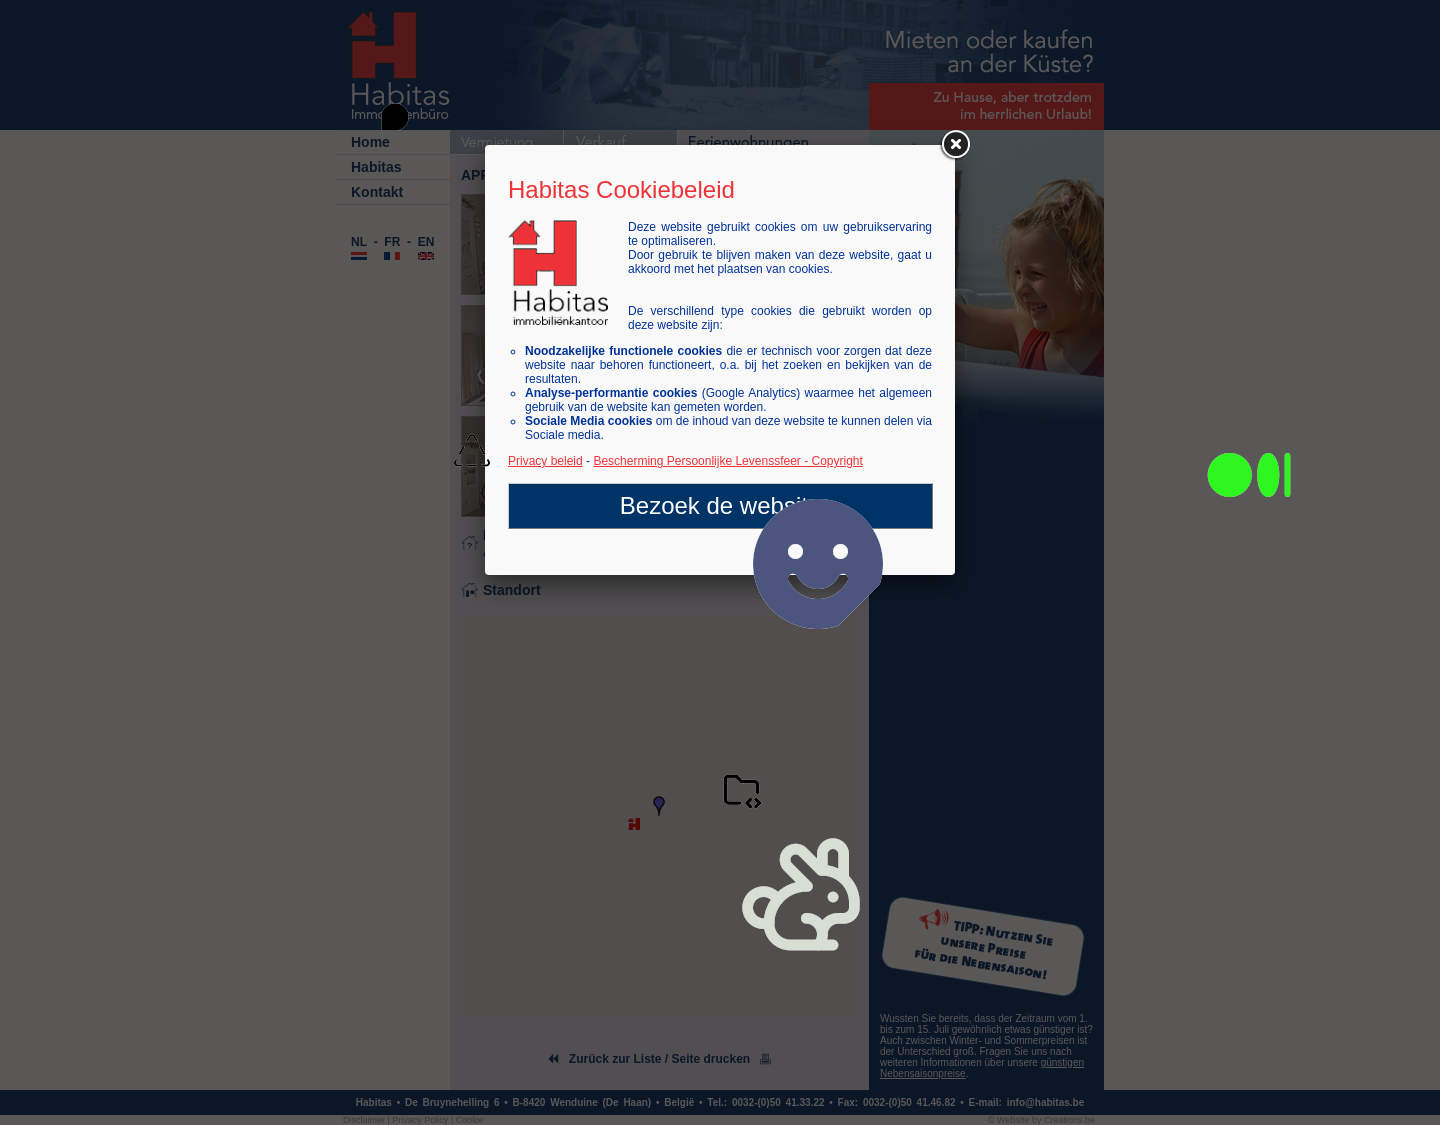 This screenshot has width=1440, height=1125. What do you see at coordinates (741, 790) in the screenshot?
I see `open code projects folder` at bounding box center [741, 790].